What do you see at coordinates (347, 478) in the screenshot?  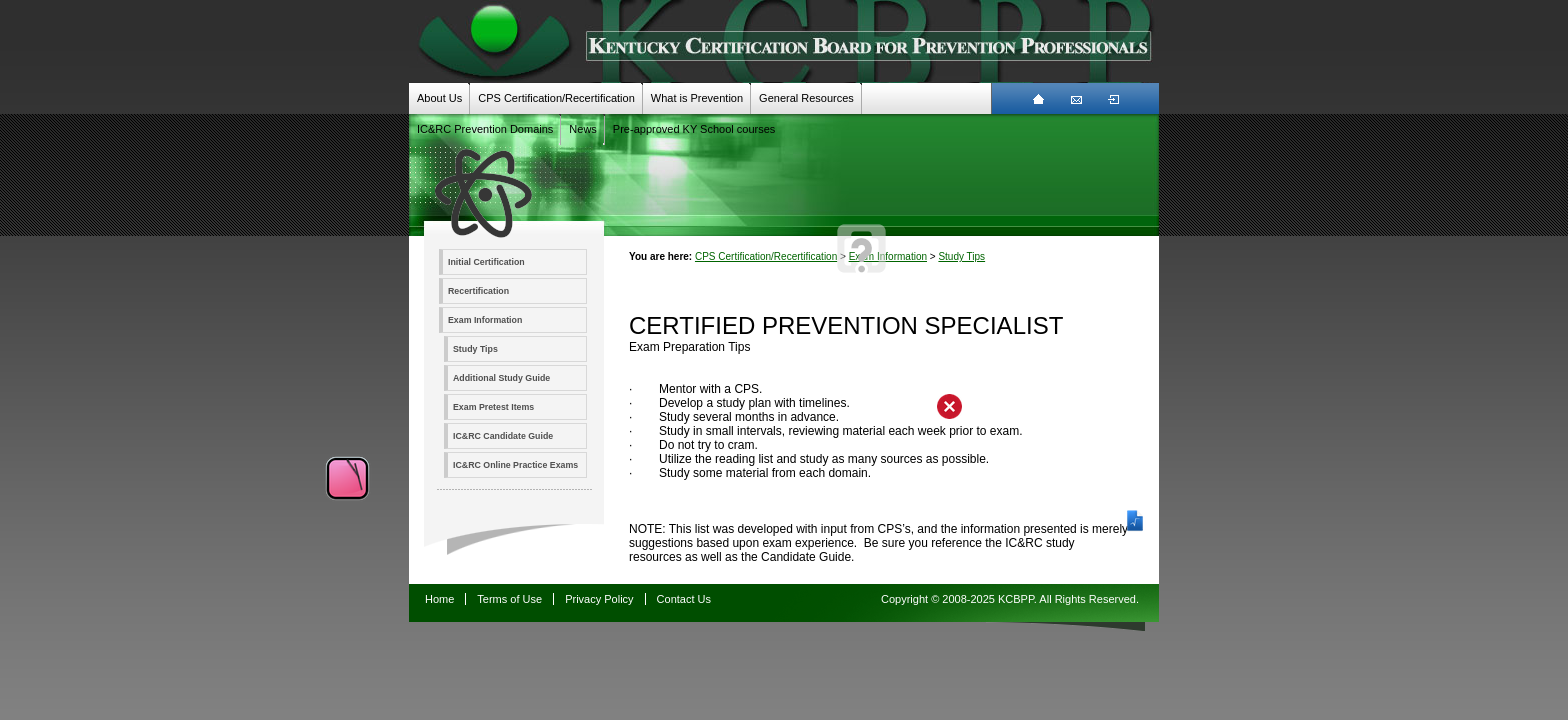 I see `open bleachbit system cleaner app` at bounding box center [347, 478].